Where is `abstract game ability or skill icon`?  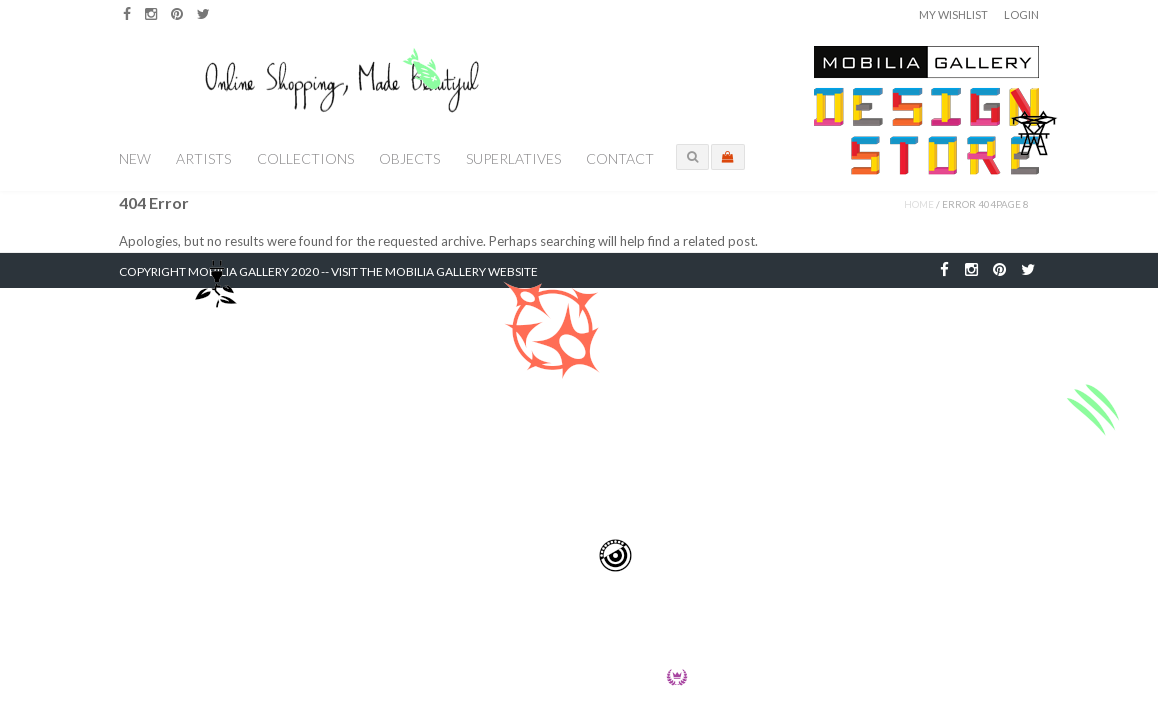
abstract game ability or skill icon is located at coordinates (615, 555).